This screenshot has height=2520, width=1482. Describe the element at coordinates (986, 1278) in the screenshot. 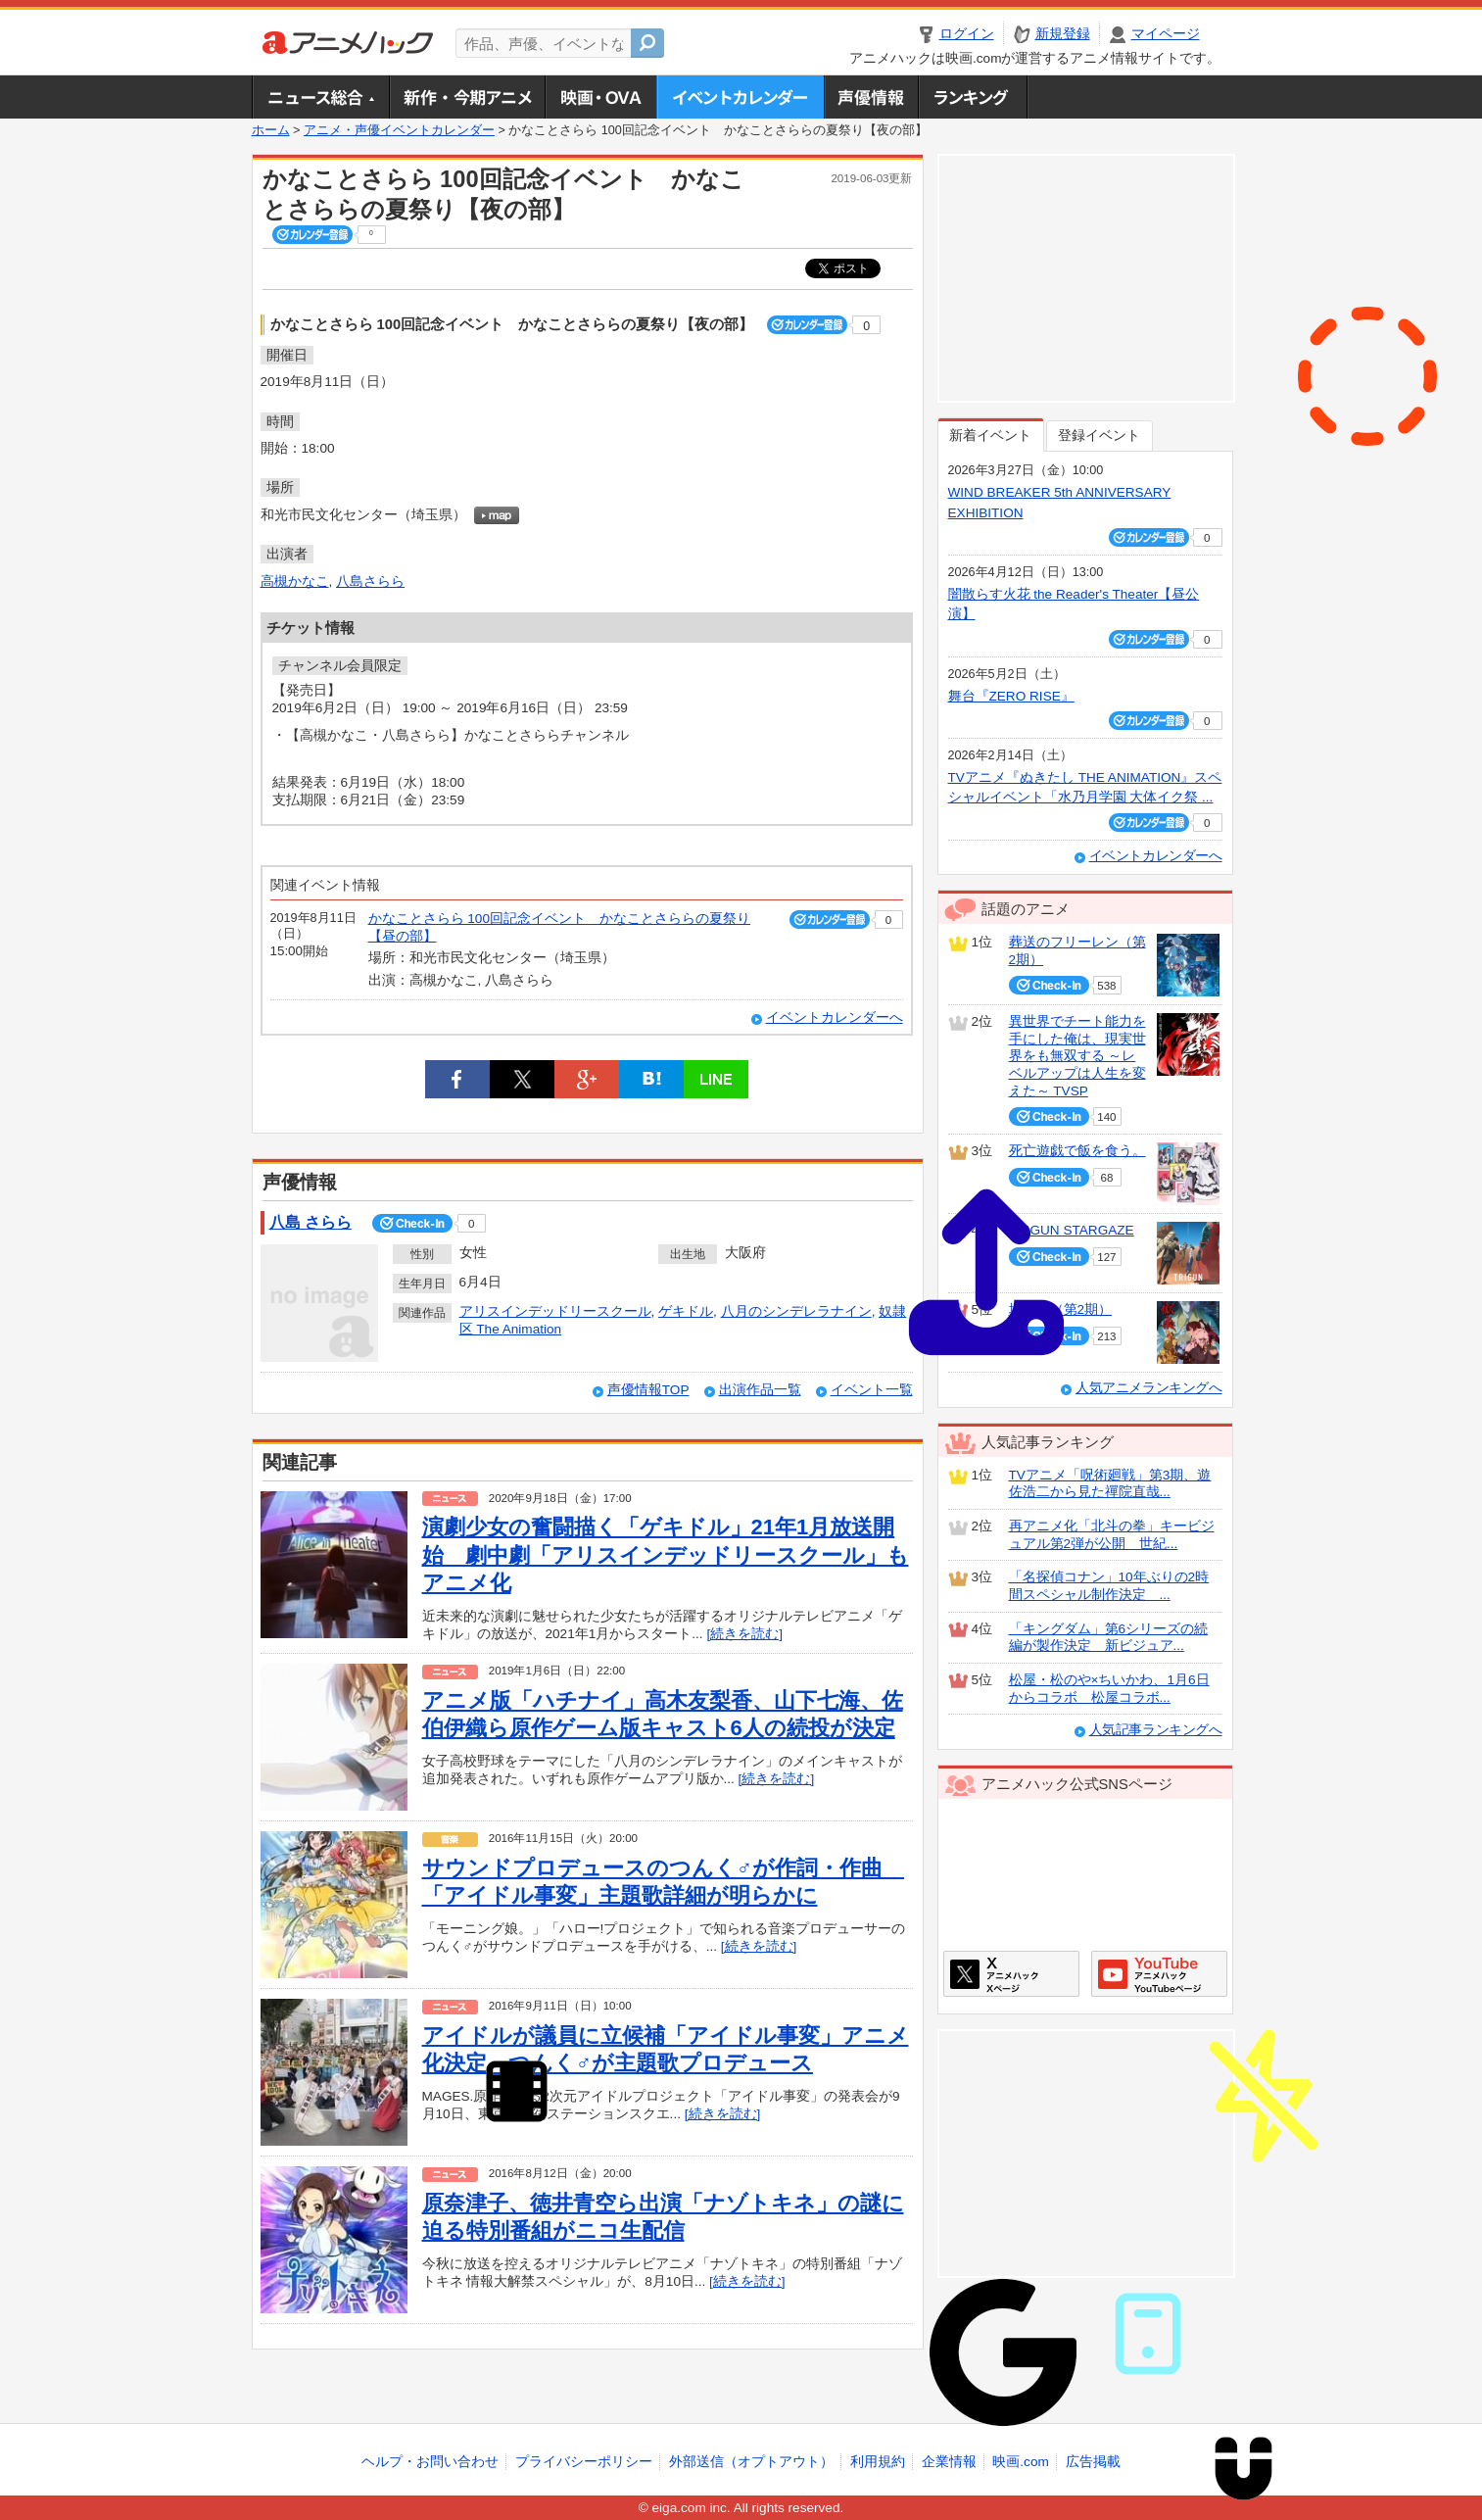

I see `upload a file or document` at that location.